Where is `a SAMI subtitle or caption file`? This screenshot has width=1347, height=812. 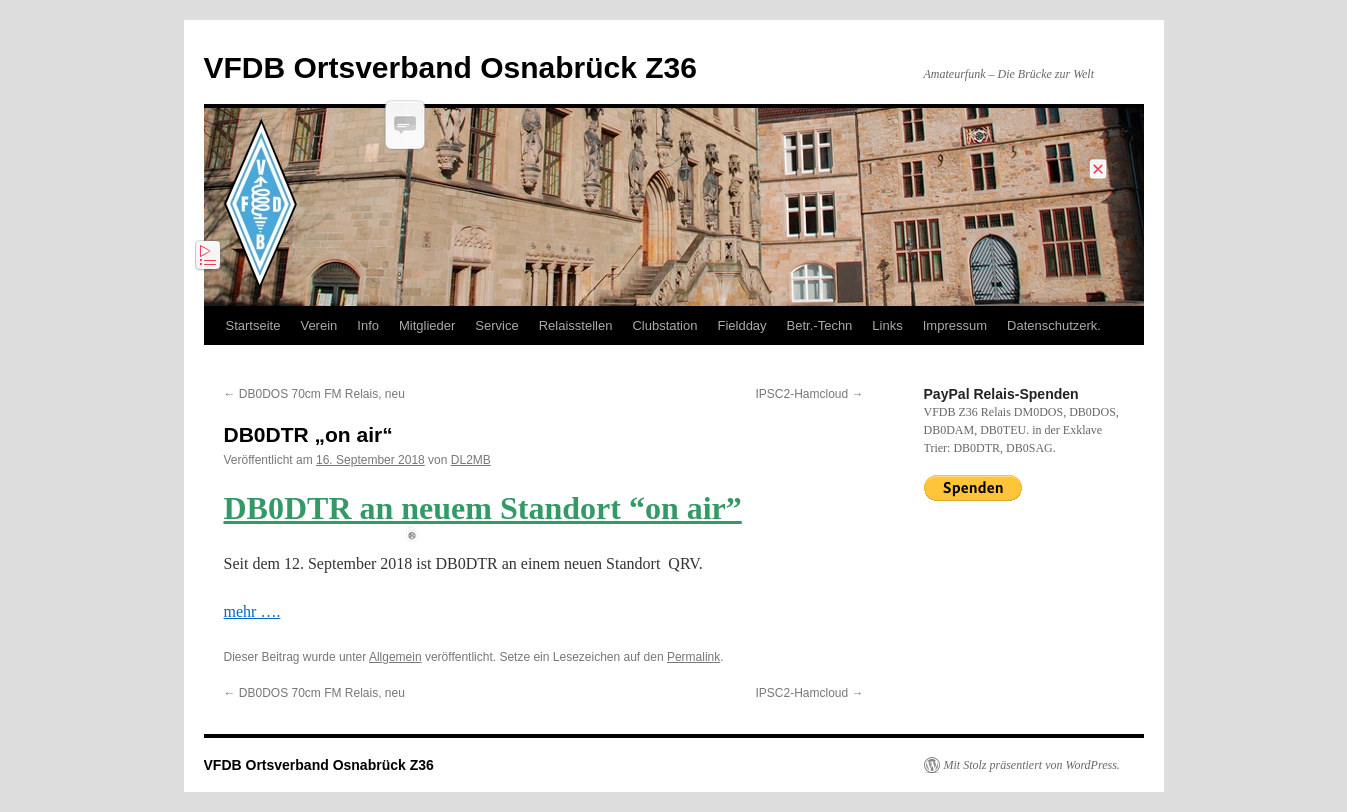 a SAMI subtitle or caption file is located at coordinates (405, 125).